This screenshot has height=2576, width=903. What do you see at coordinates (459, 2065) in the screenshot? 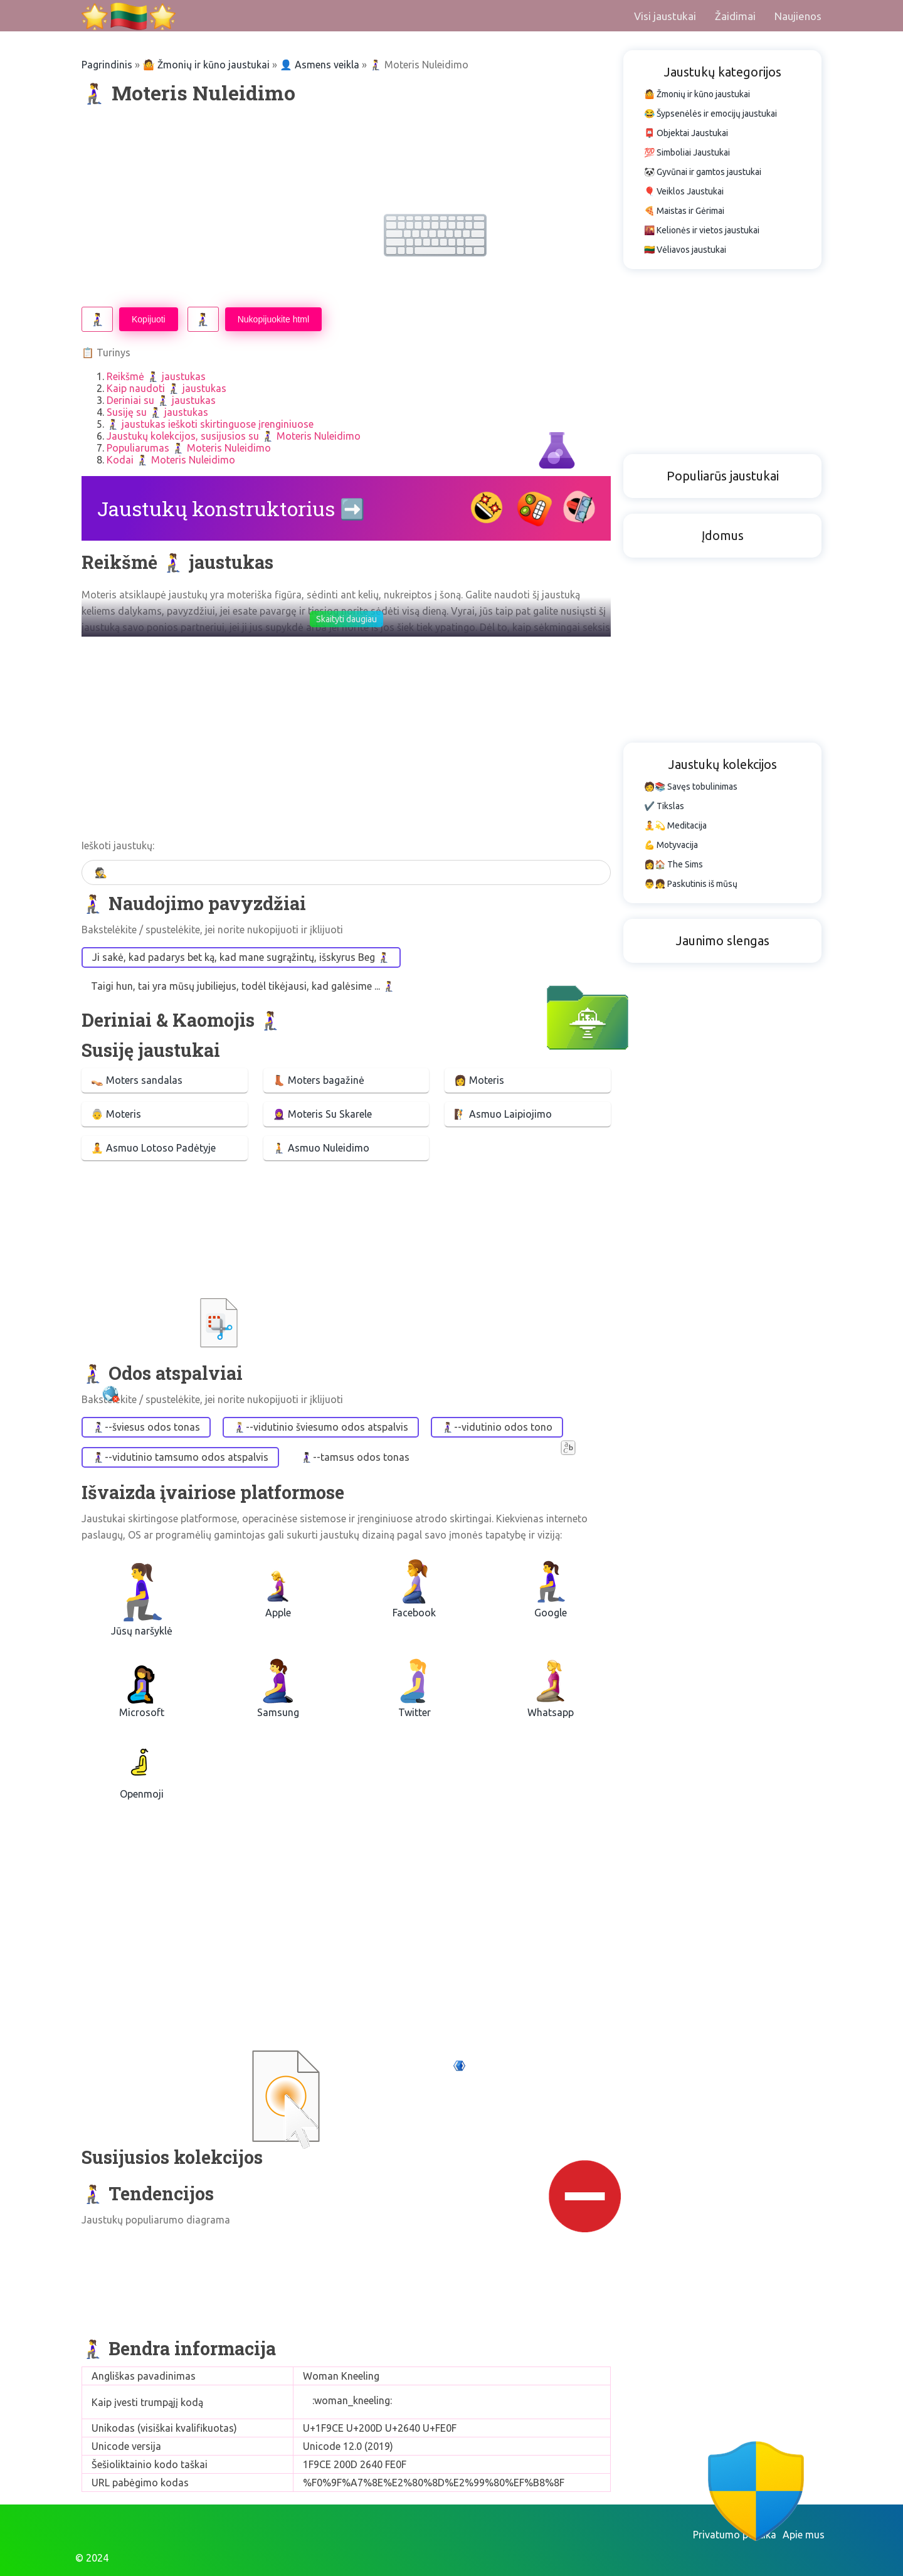
I see `open the interface settings application` at bounding box center [459, 2065].